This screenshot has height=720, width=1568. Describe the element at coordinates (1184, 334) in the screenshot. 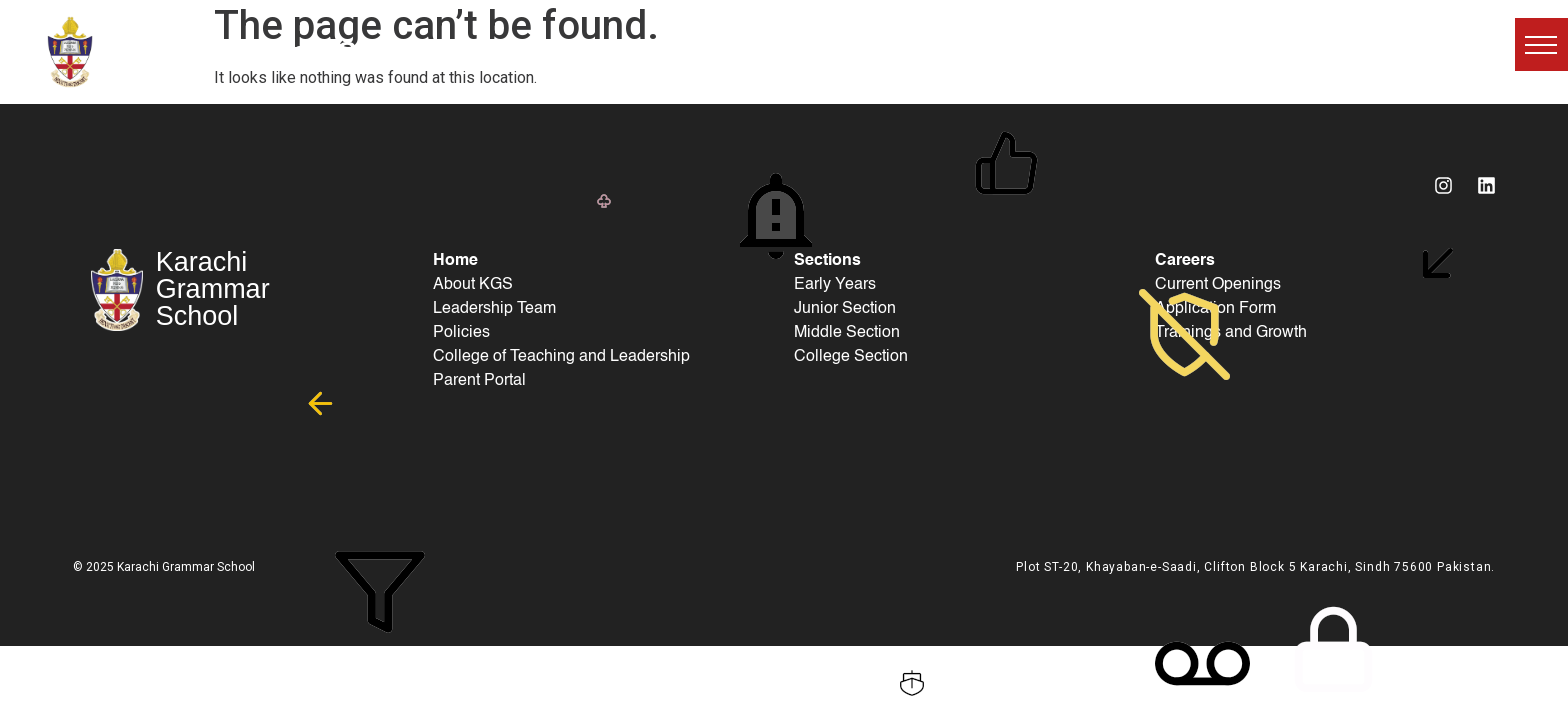

I see `security or protection is disabled` at that location.